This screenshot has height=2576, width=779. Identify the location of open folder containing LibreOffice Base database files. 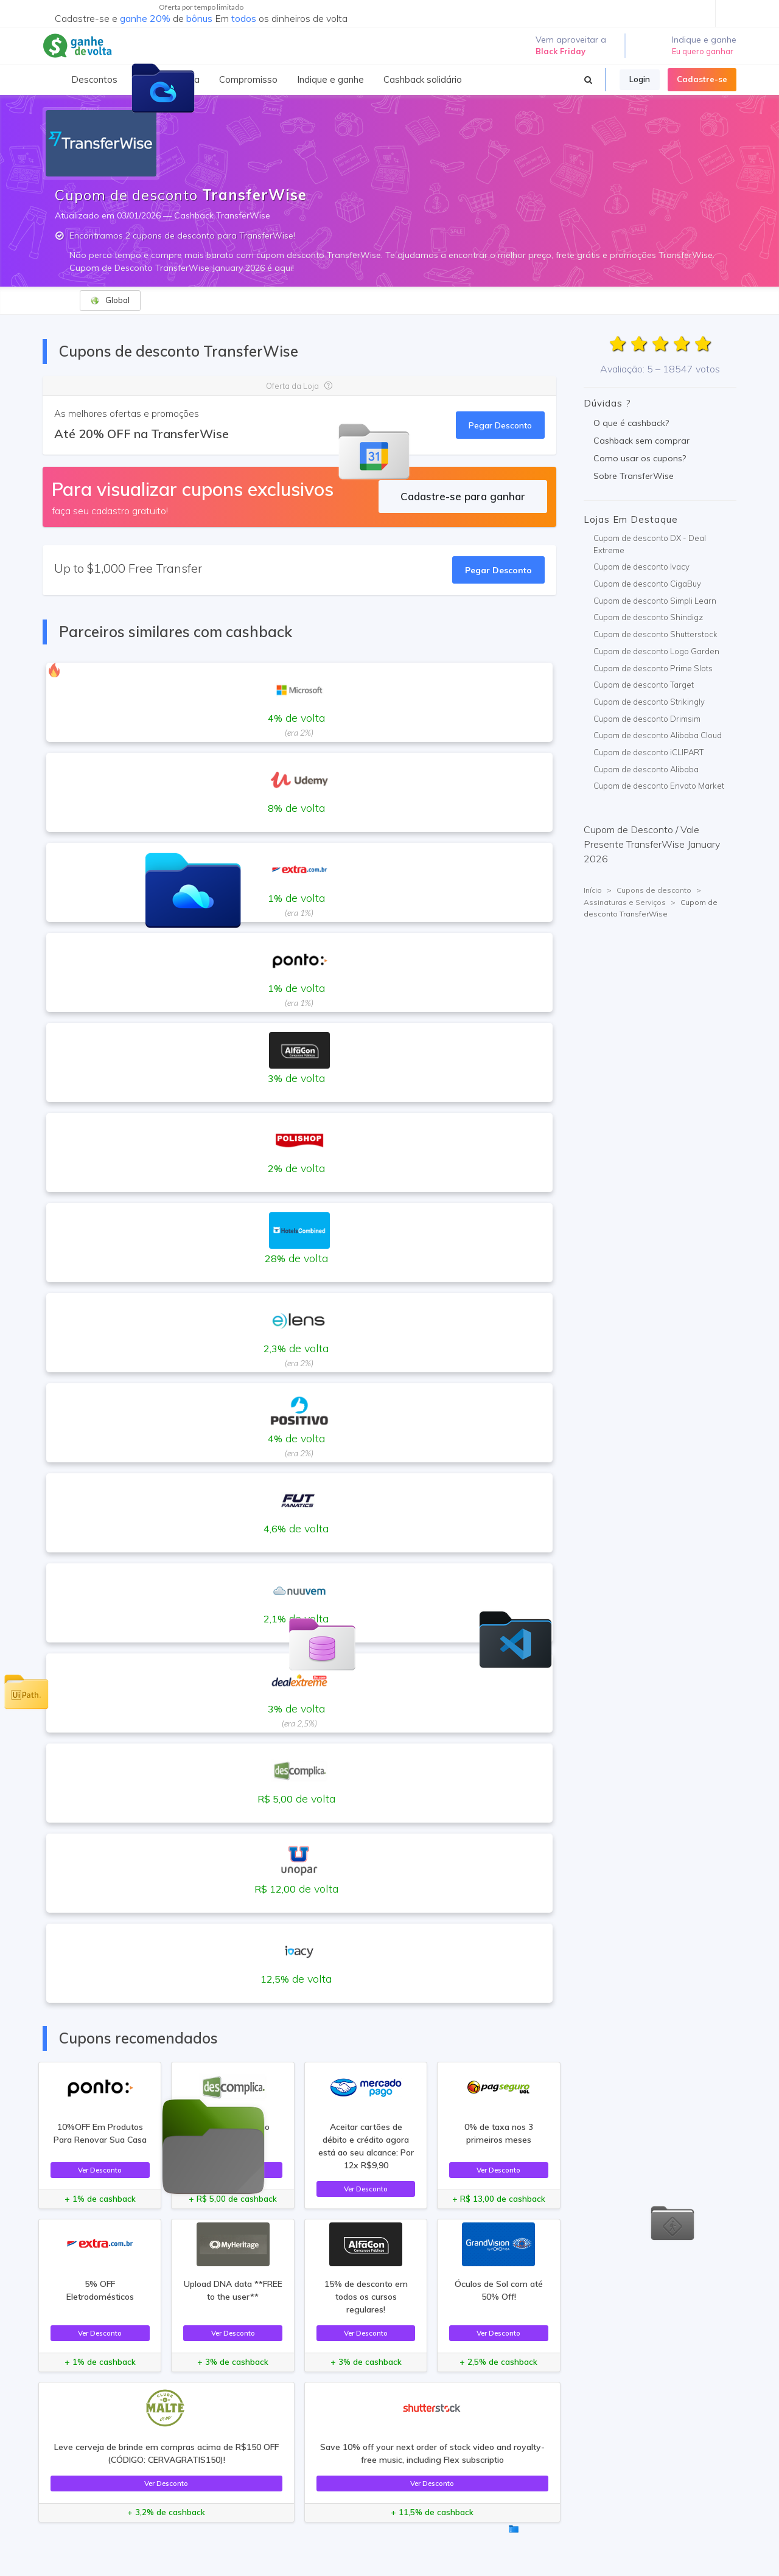
(322, 1646).